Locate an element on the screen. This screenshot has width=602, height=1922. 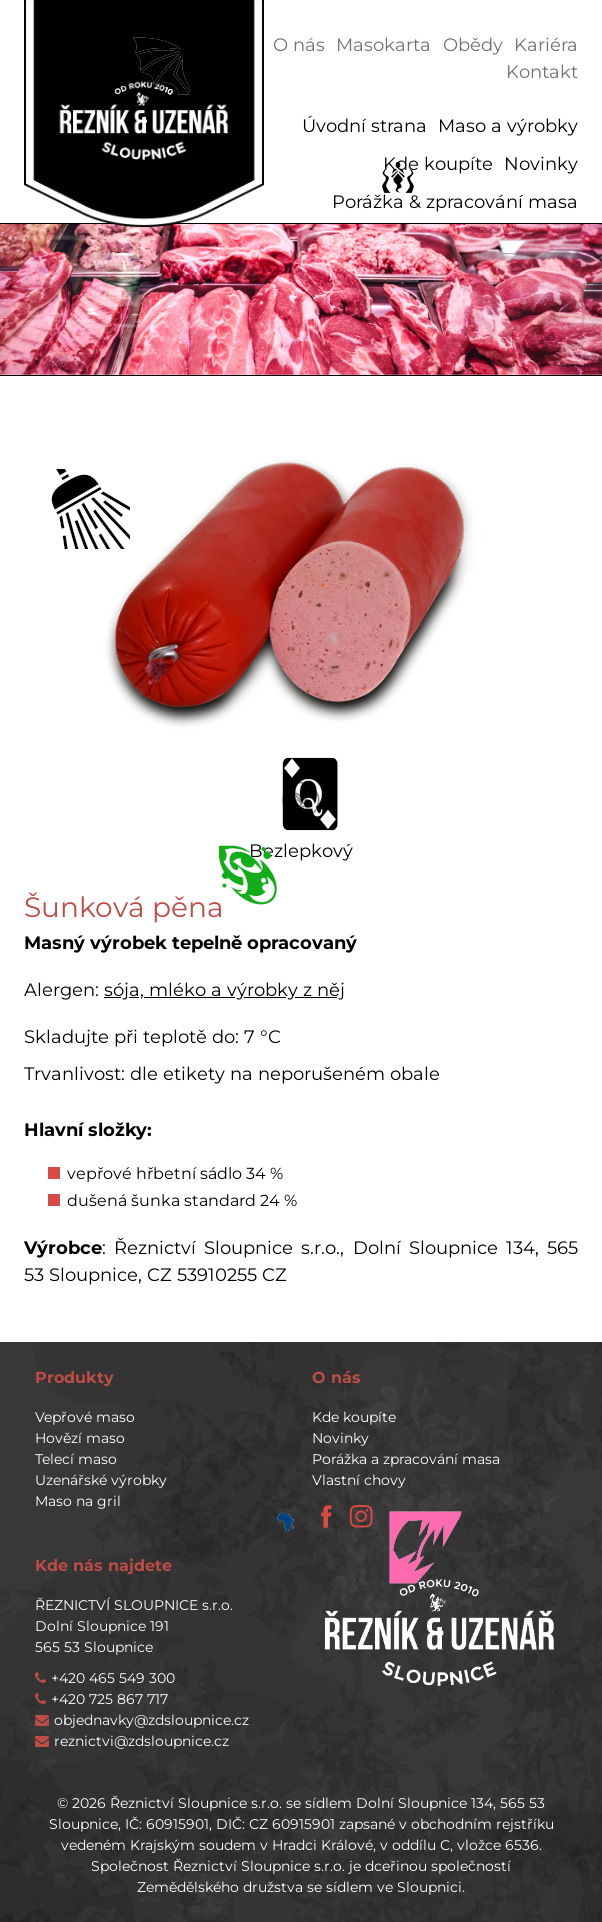
select bat or vampire character class is located at coordinates (161, 66).